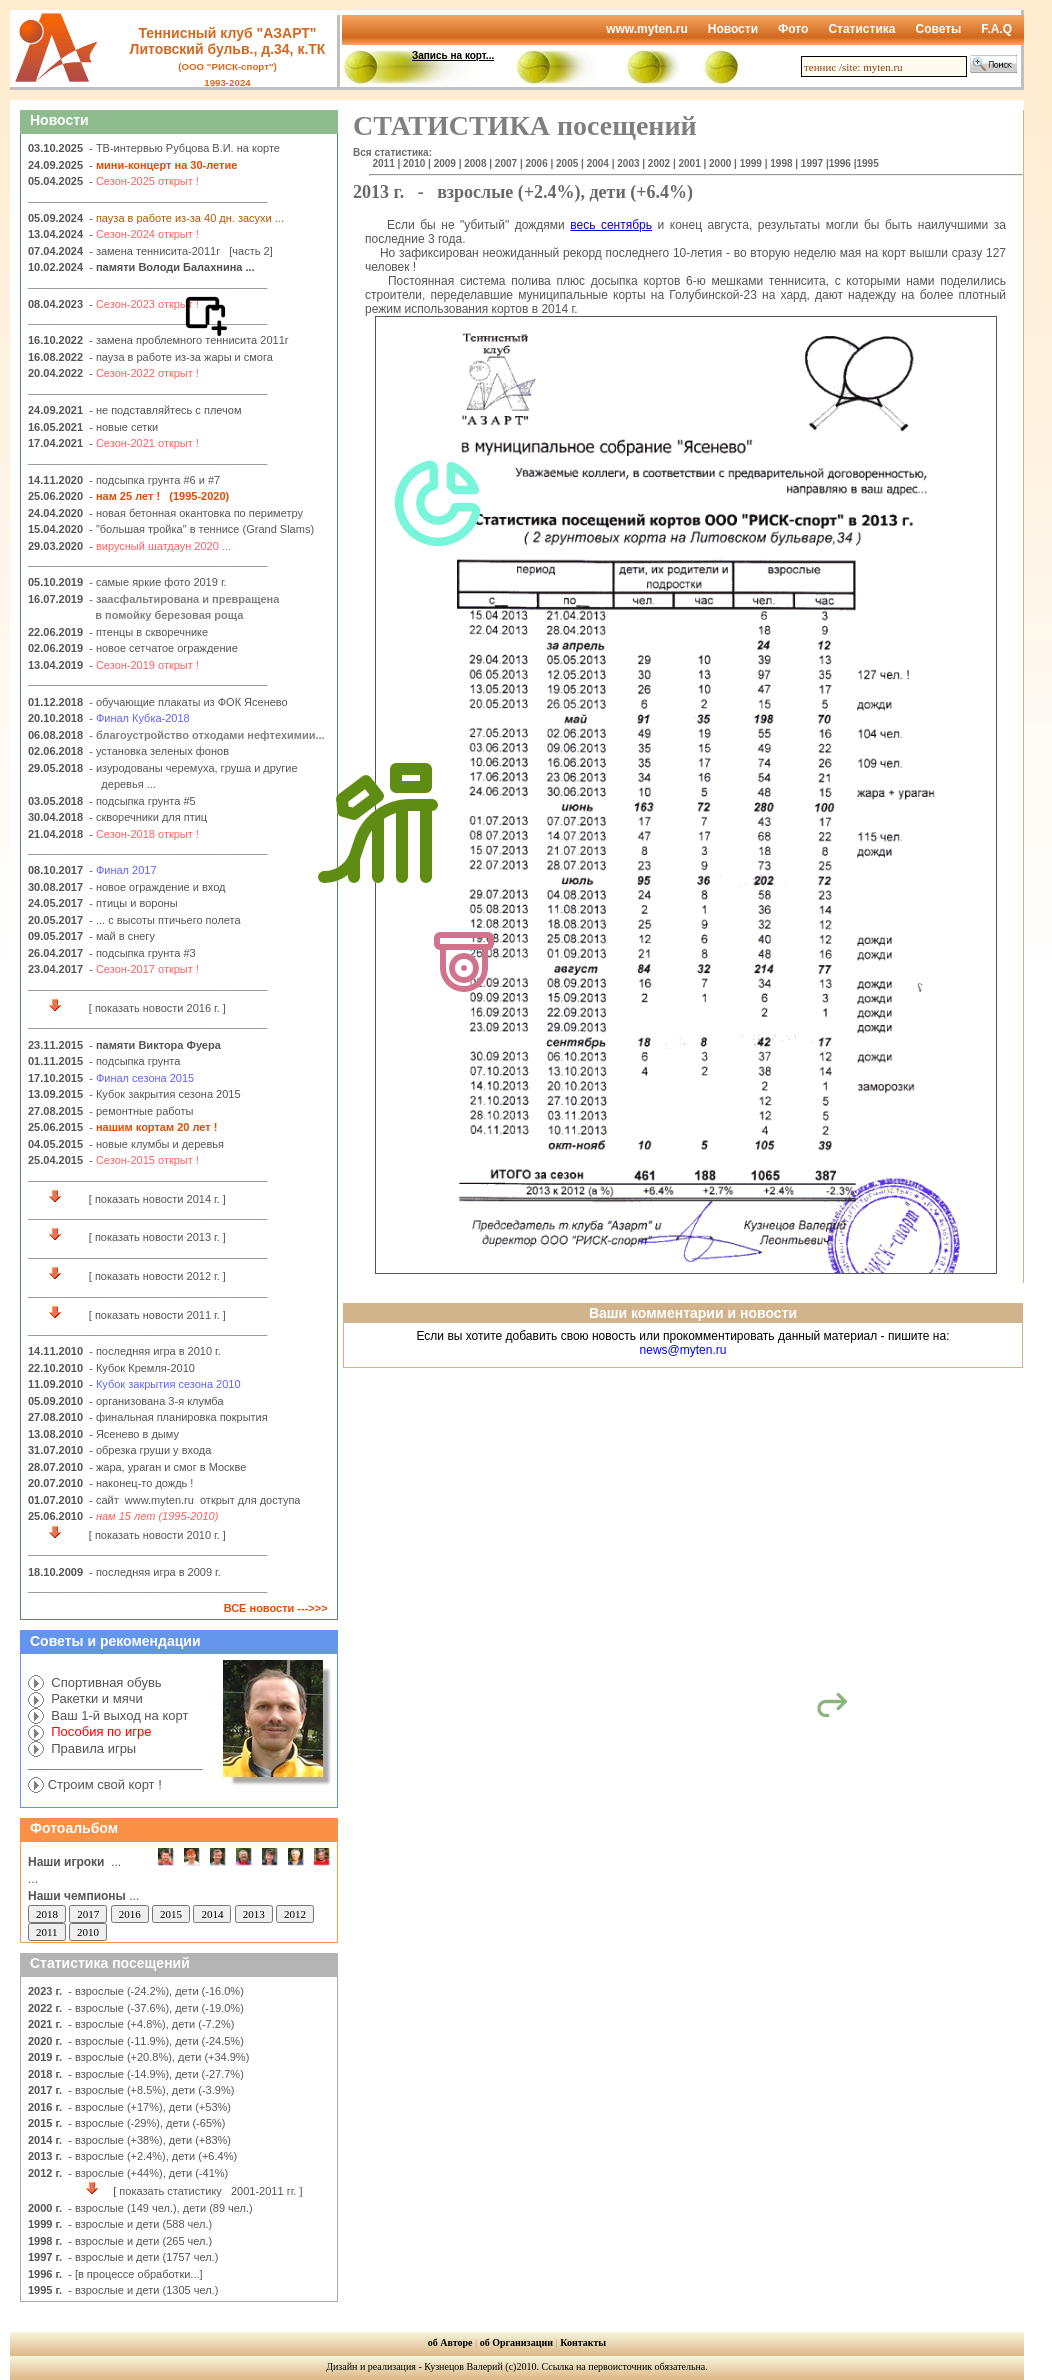 Image resolution: width=1052 pixels, height=2380 pixels. What do you see at coordinates (464, 962) in the screenshot?
I see `access security camera settings` at bounding box center [464, 962].